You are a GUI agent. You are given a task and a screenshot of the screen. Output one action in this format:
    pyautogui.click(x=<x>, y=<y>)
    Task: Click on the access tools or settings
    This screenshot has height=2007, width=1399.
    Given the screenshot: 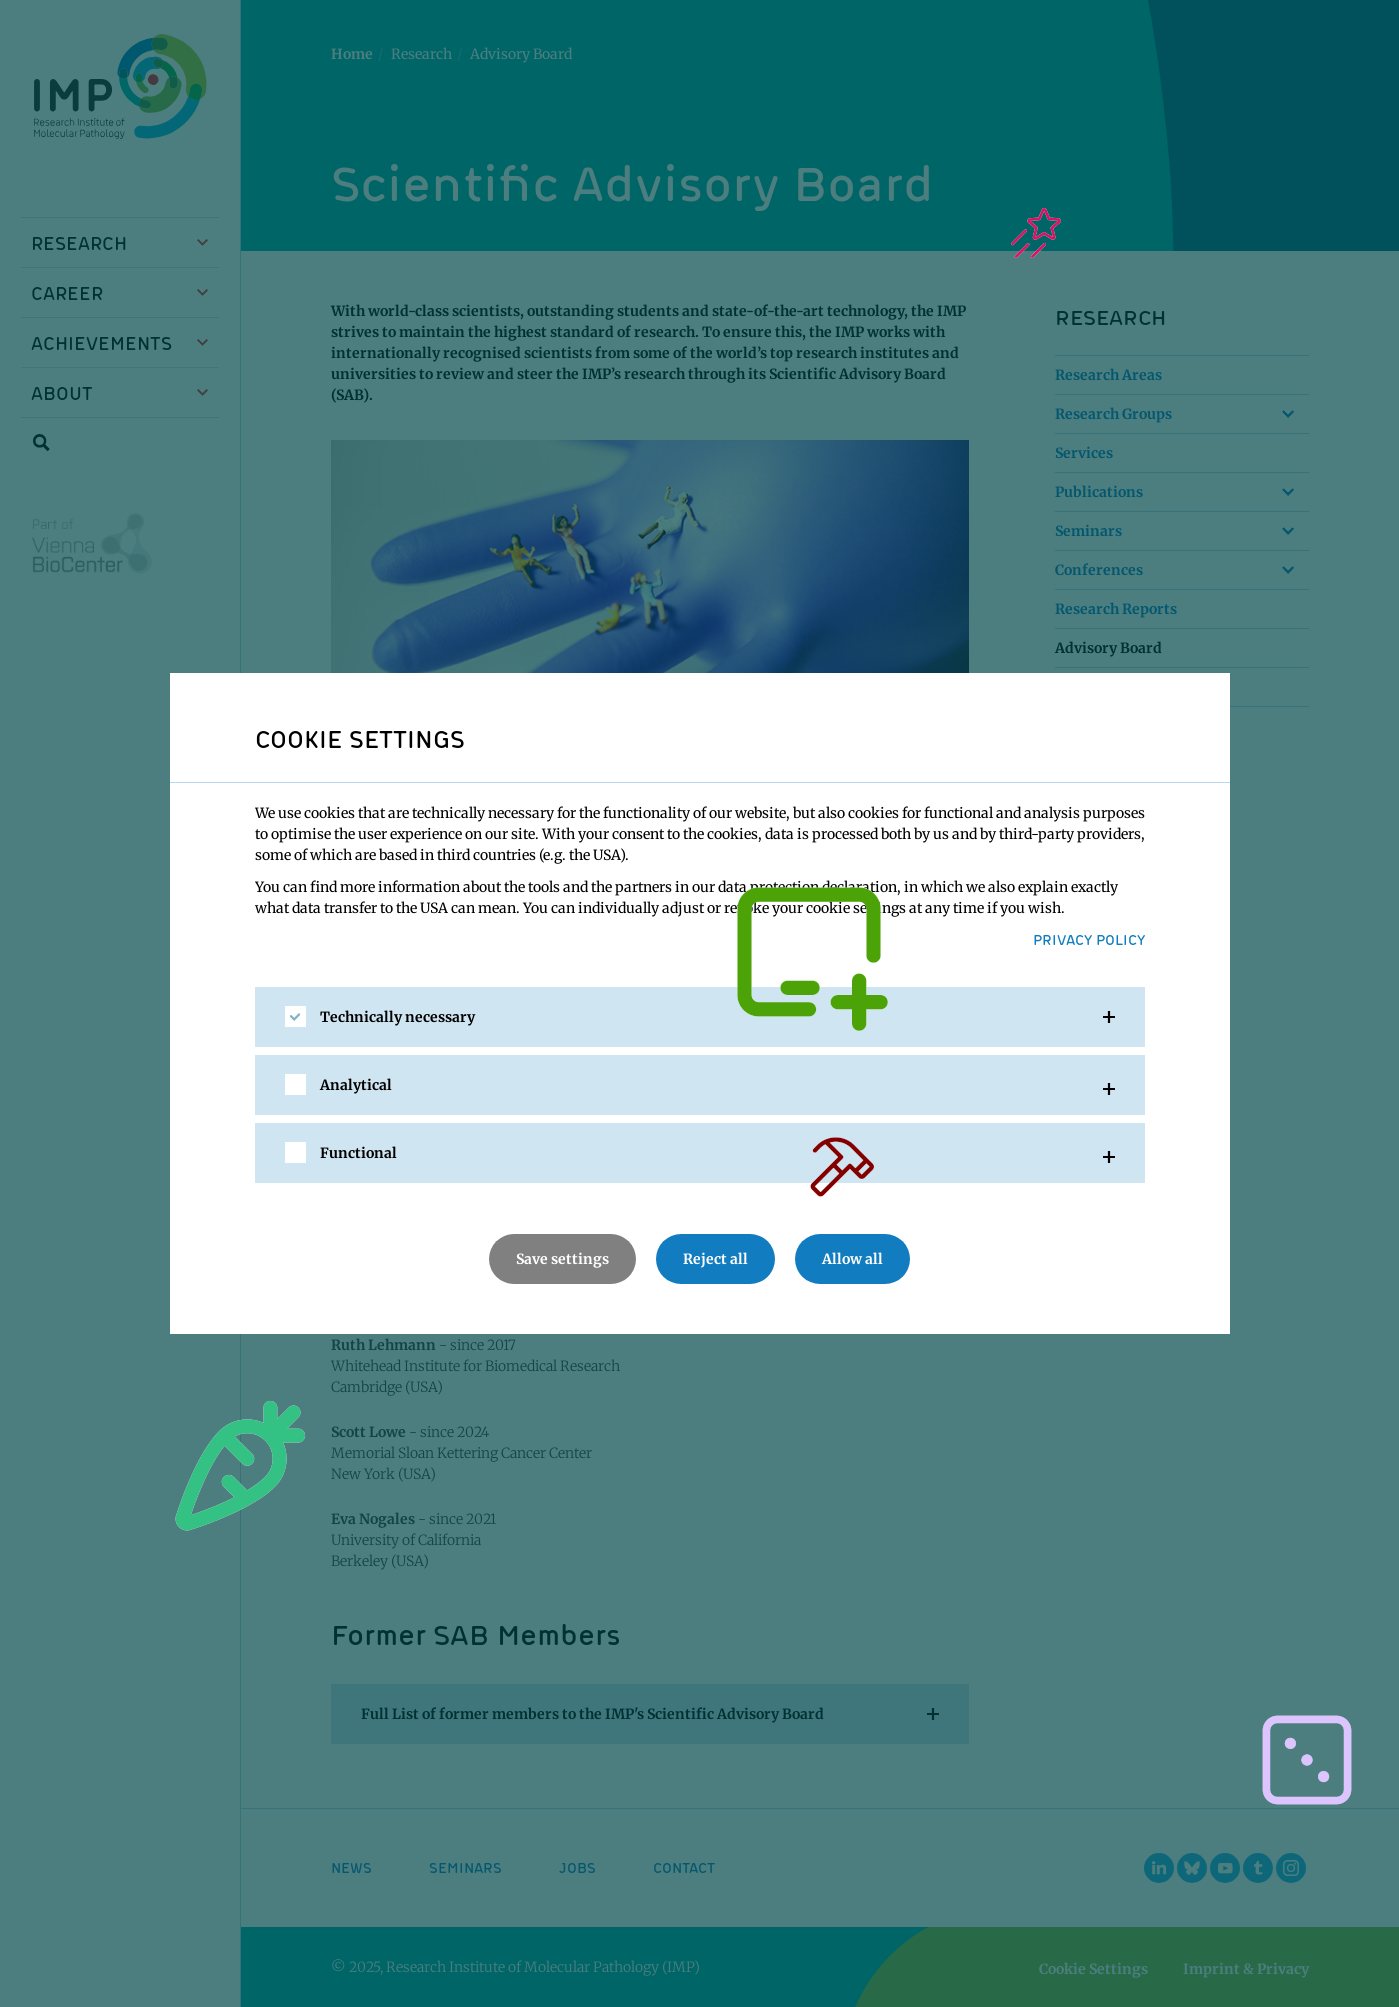 What is the action you would take?
    pyautogui.click(x=839, y=1168)
    